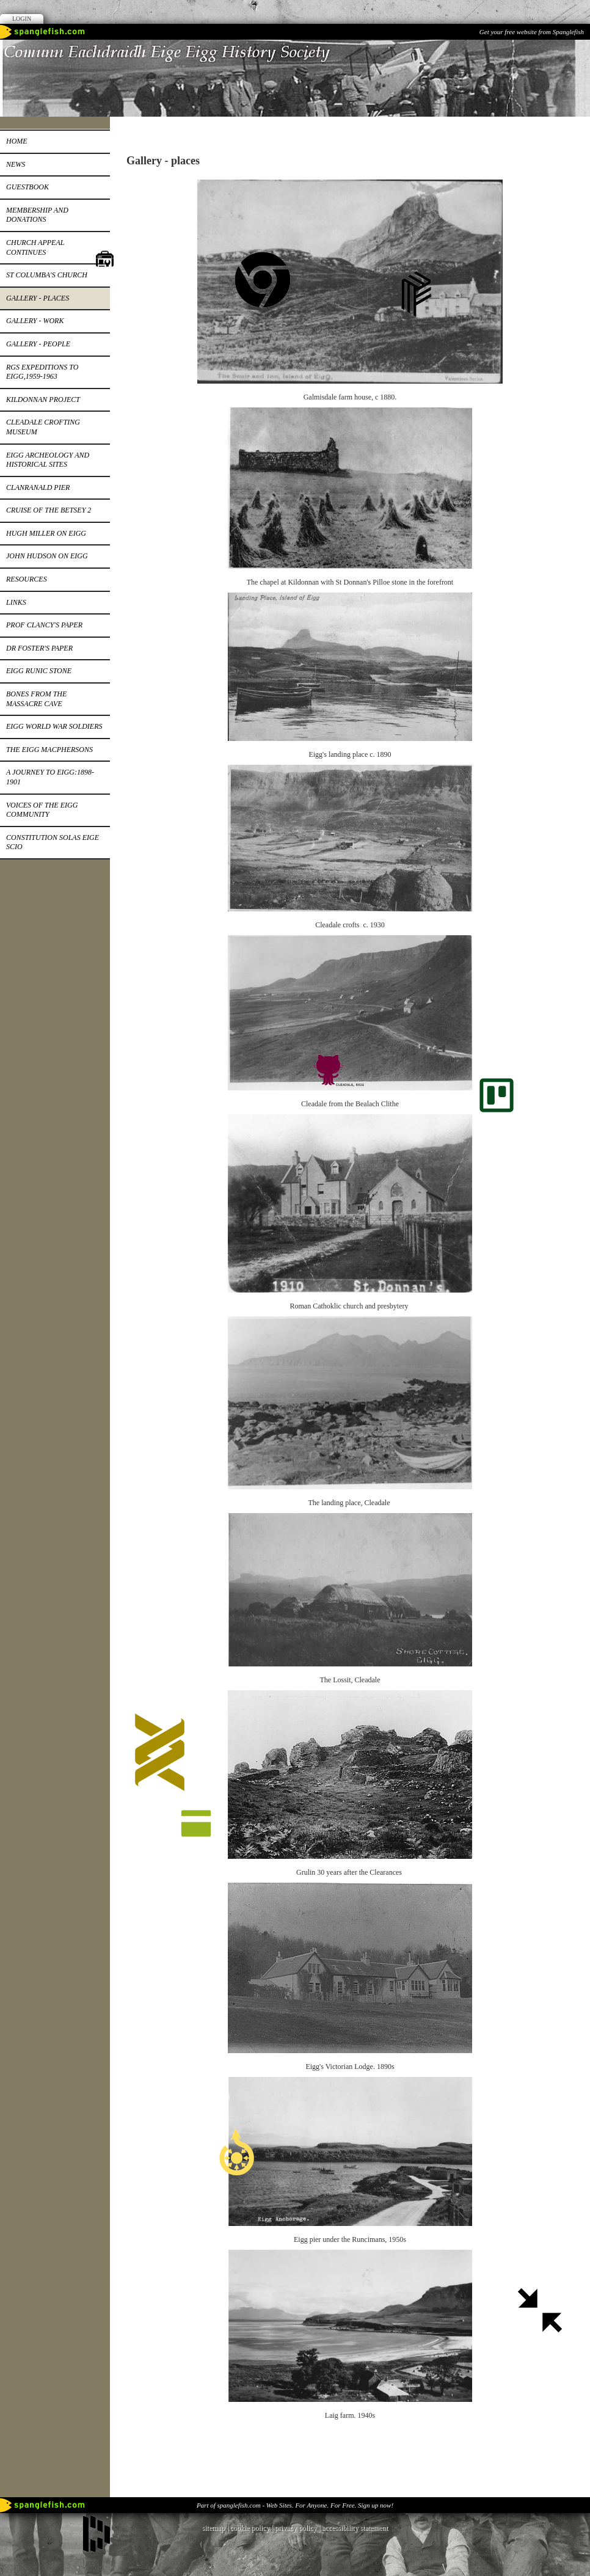 The width and height of the screenshot is (590, 2576). Describe the element at coordinates (159, 1752) in the screenshot. I see `helix brand logo` at that location.